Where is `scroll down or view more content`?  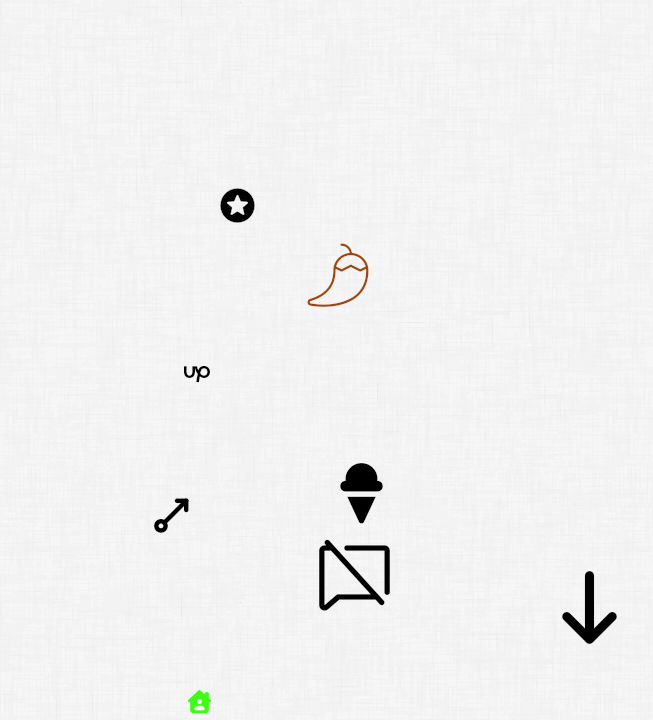
scroll down or view more content is located at coordinates (589, 607).